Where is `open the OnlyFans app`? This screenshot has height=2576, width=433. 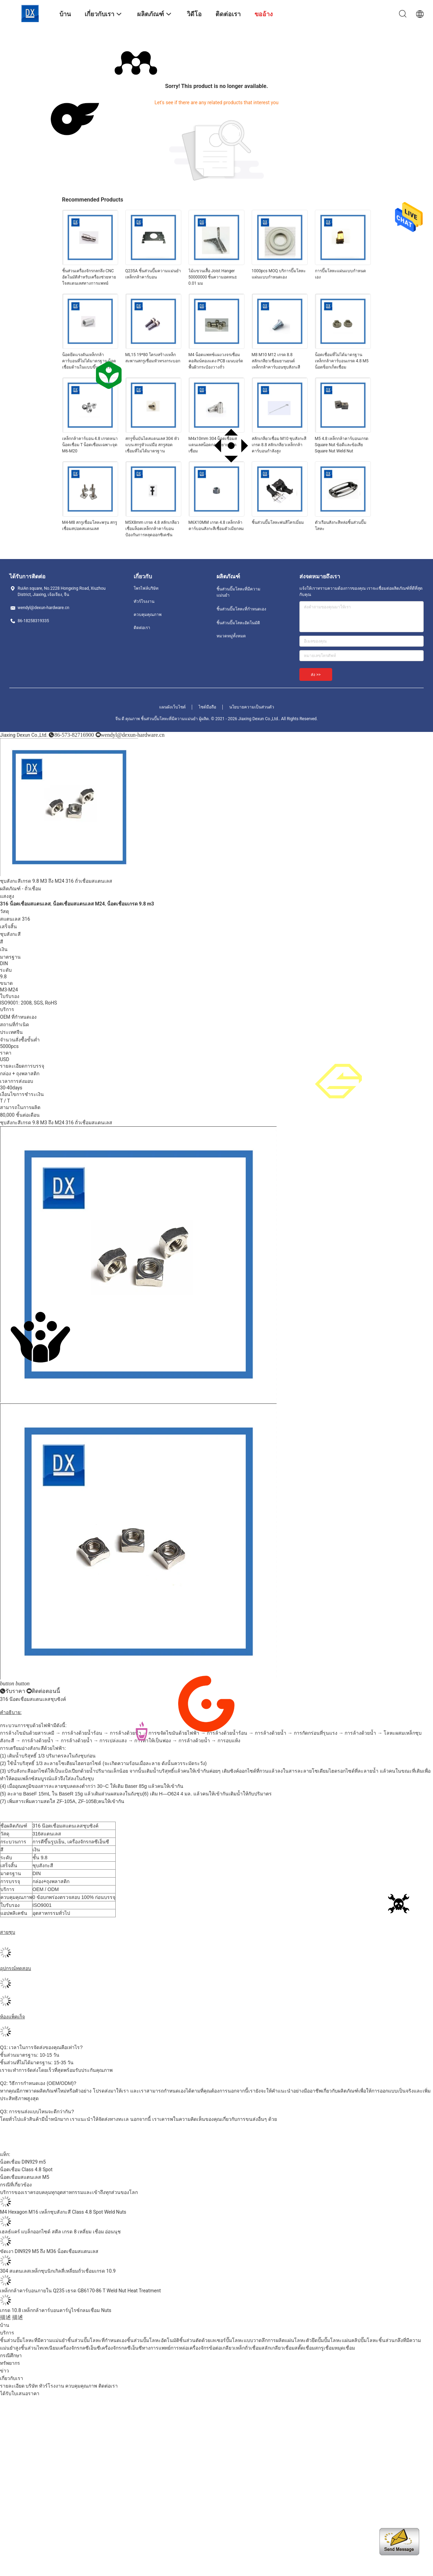
open the OnlyFans app is located at coordinates (75, 119).